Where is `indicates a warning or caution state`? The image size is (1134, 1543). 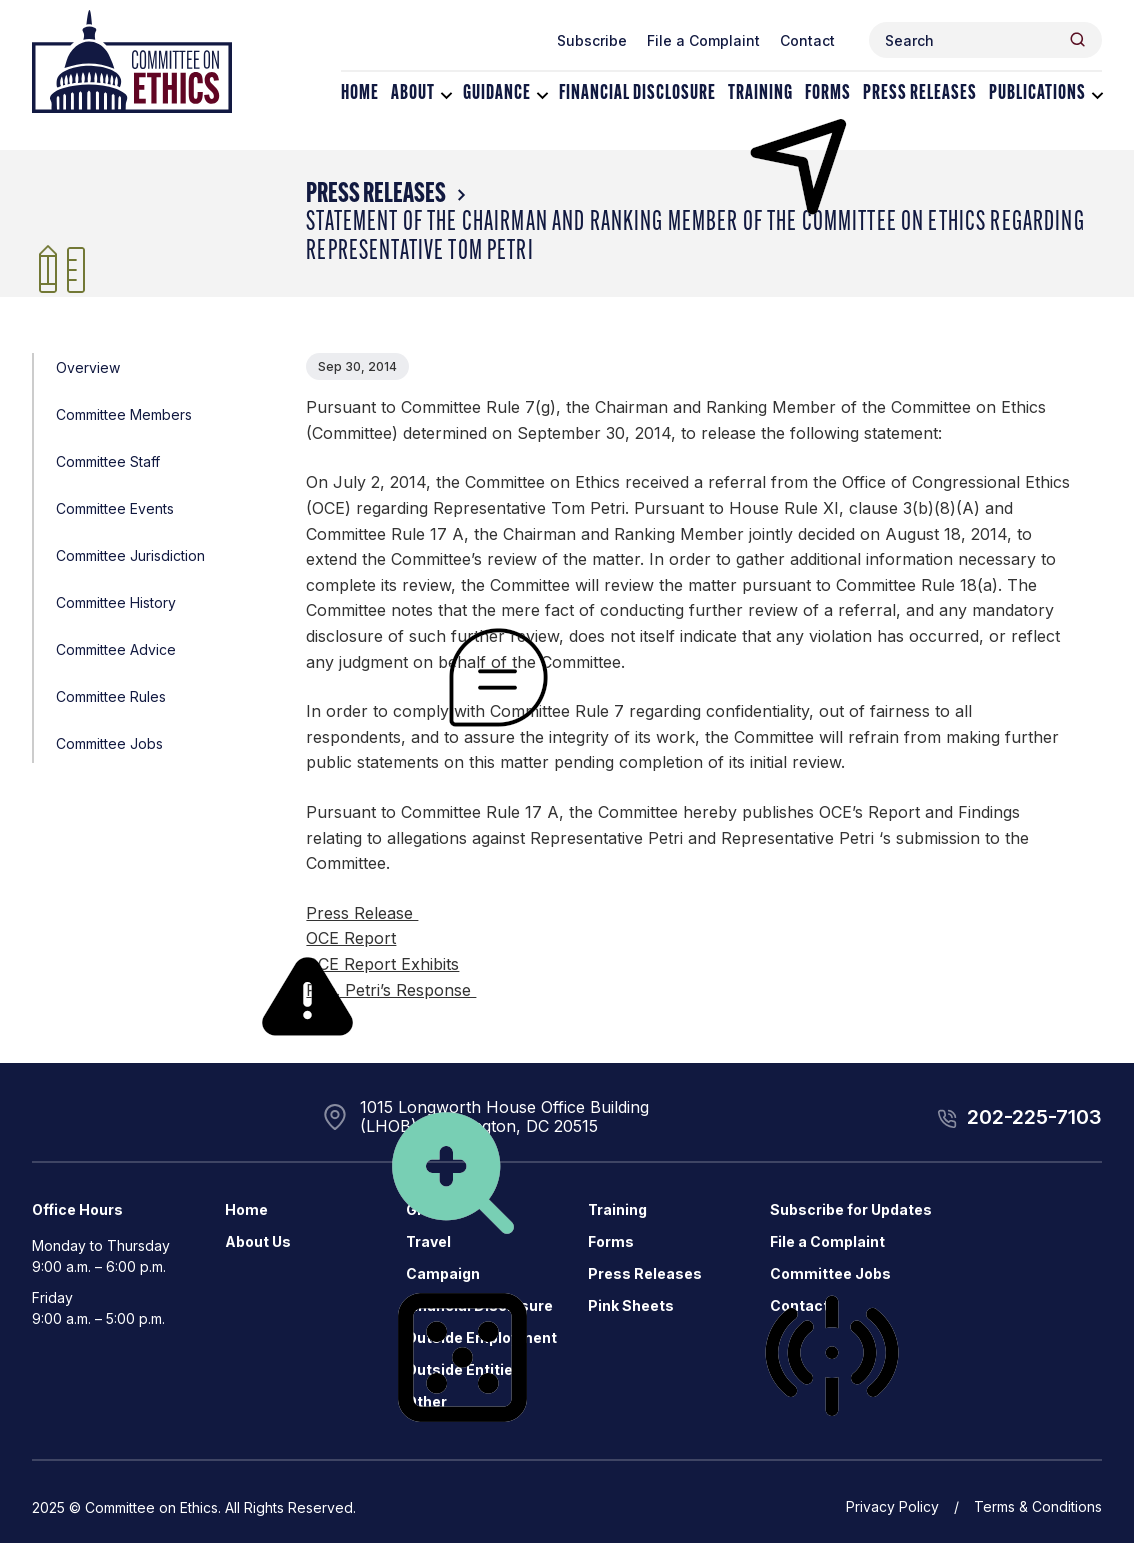
indicates a warning or caution state is located at coordinates (307, 998).